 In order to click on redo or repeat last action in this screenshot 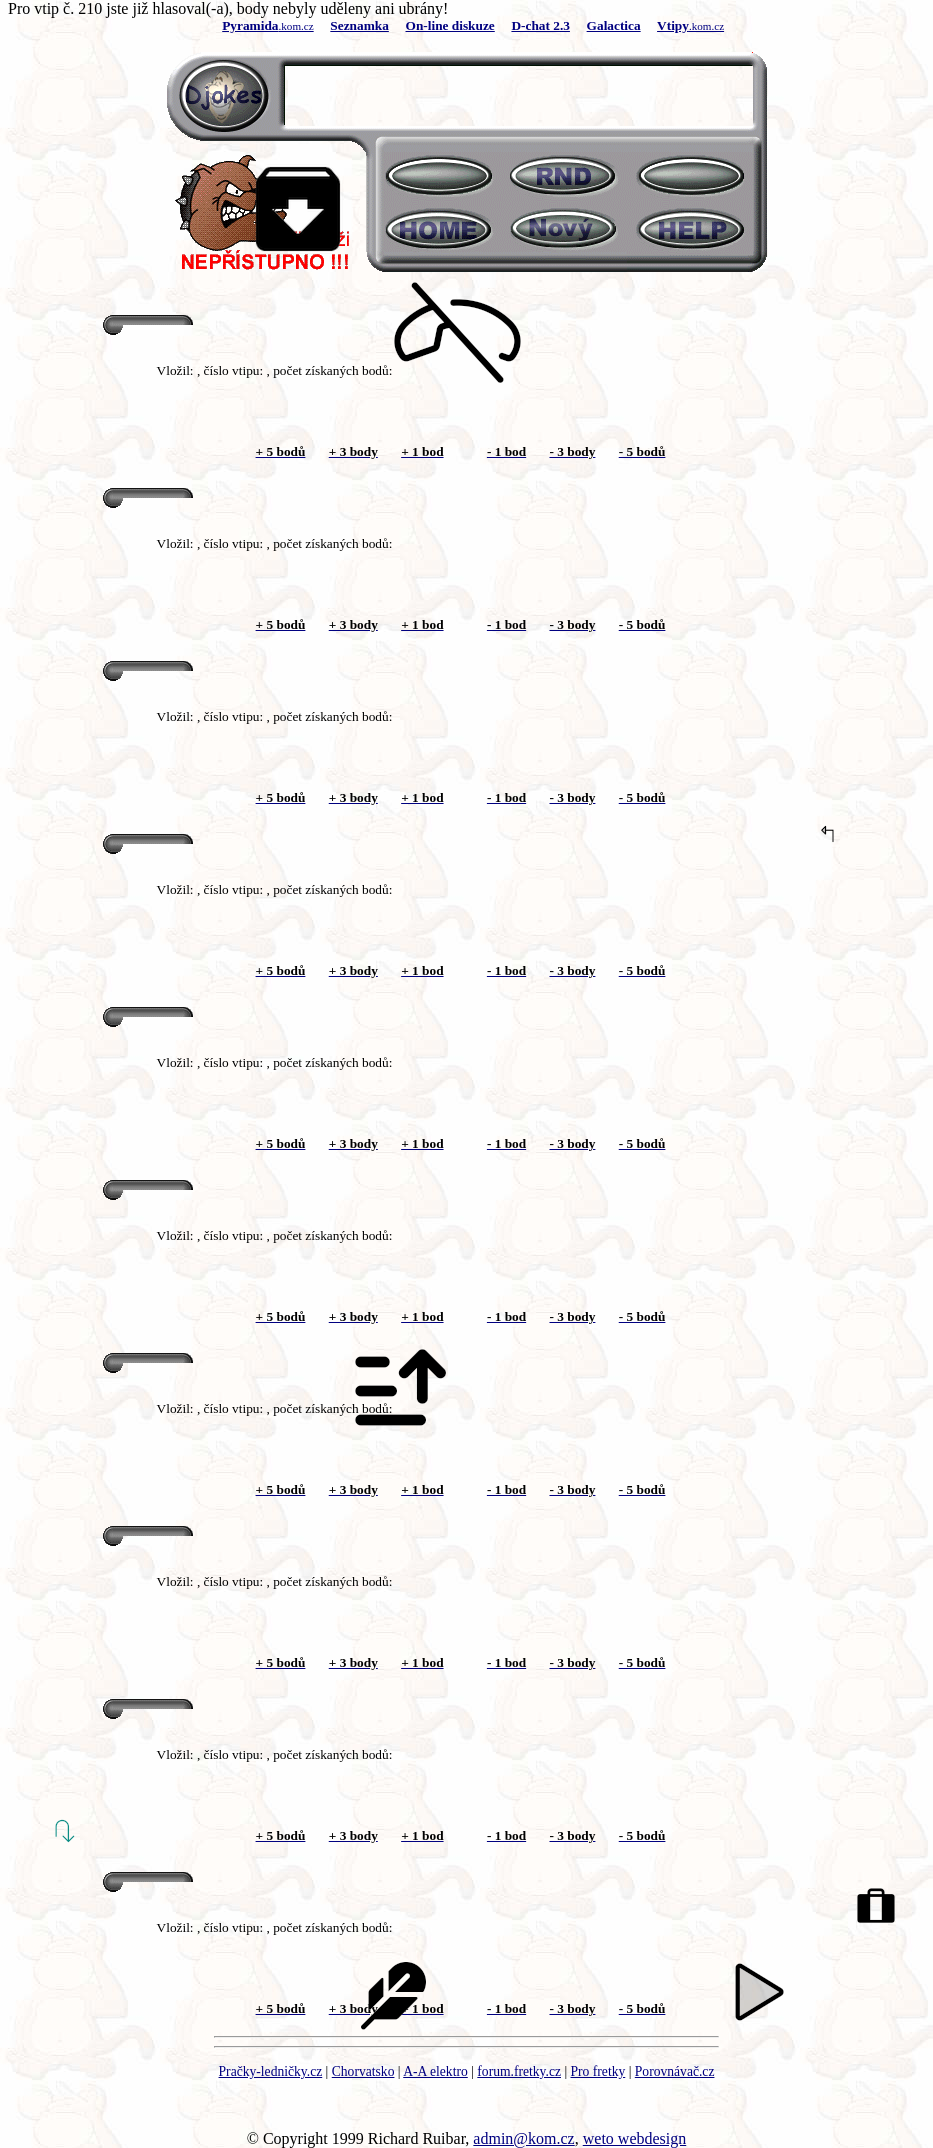, I will do `click(64, 1831)`.